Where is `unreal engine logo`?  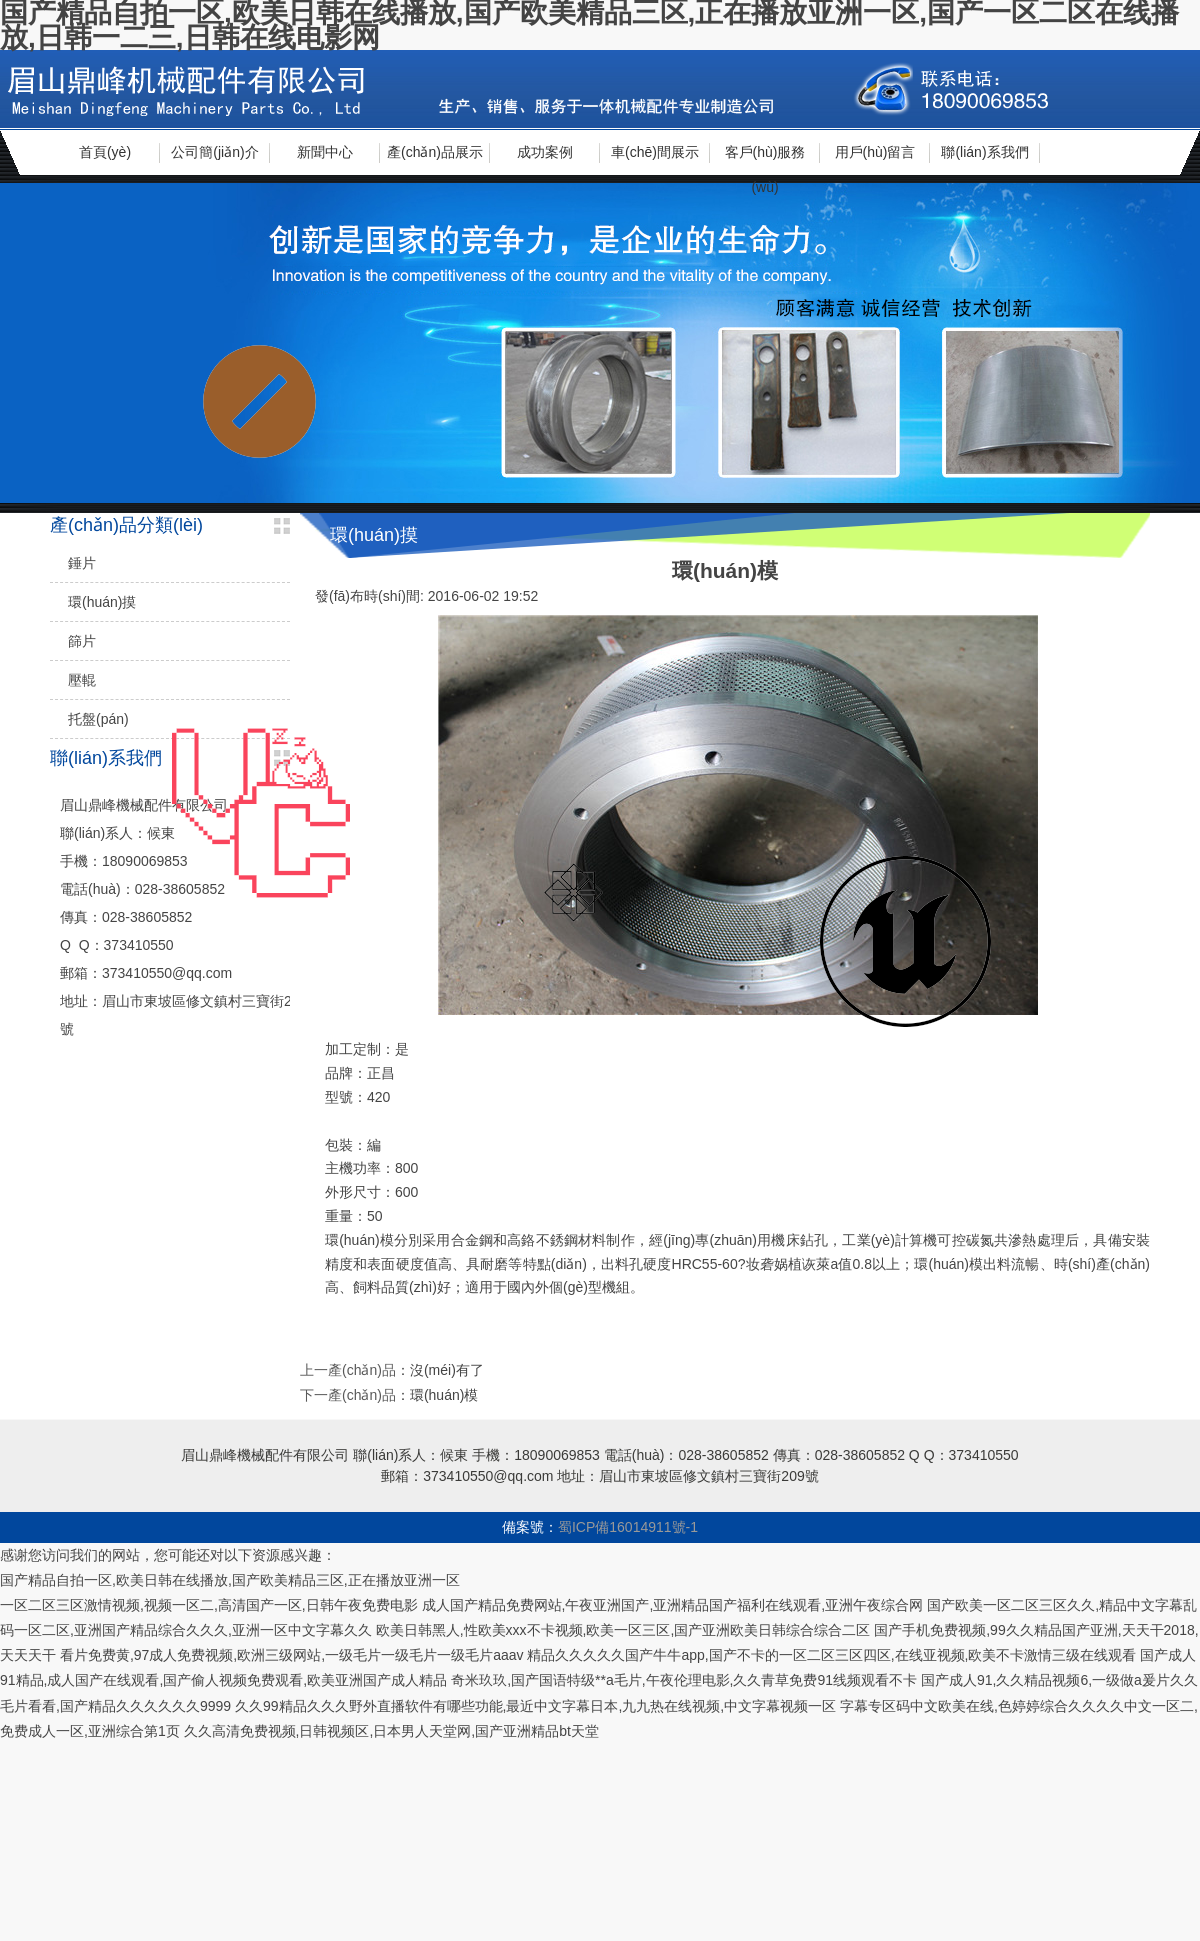
unreal engine logo is located at coordinates (905, 941).